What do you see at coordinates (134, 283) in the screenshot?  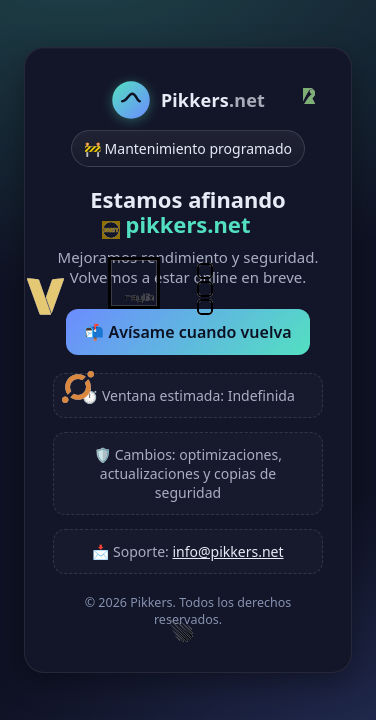 I see `raylib game development library logo` at bounding box center [134, 283].